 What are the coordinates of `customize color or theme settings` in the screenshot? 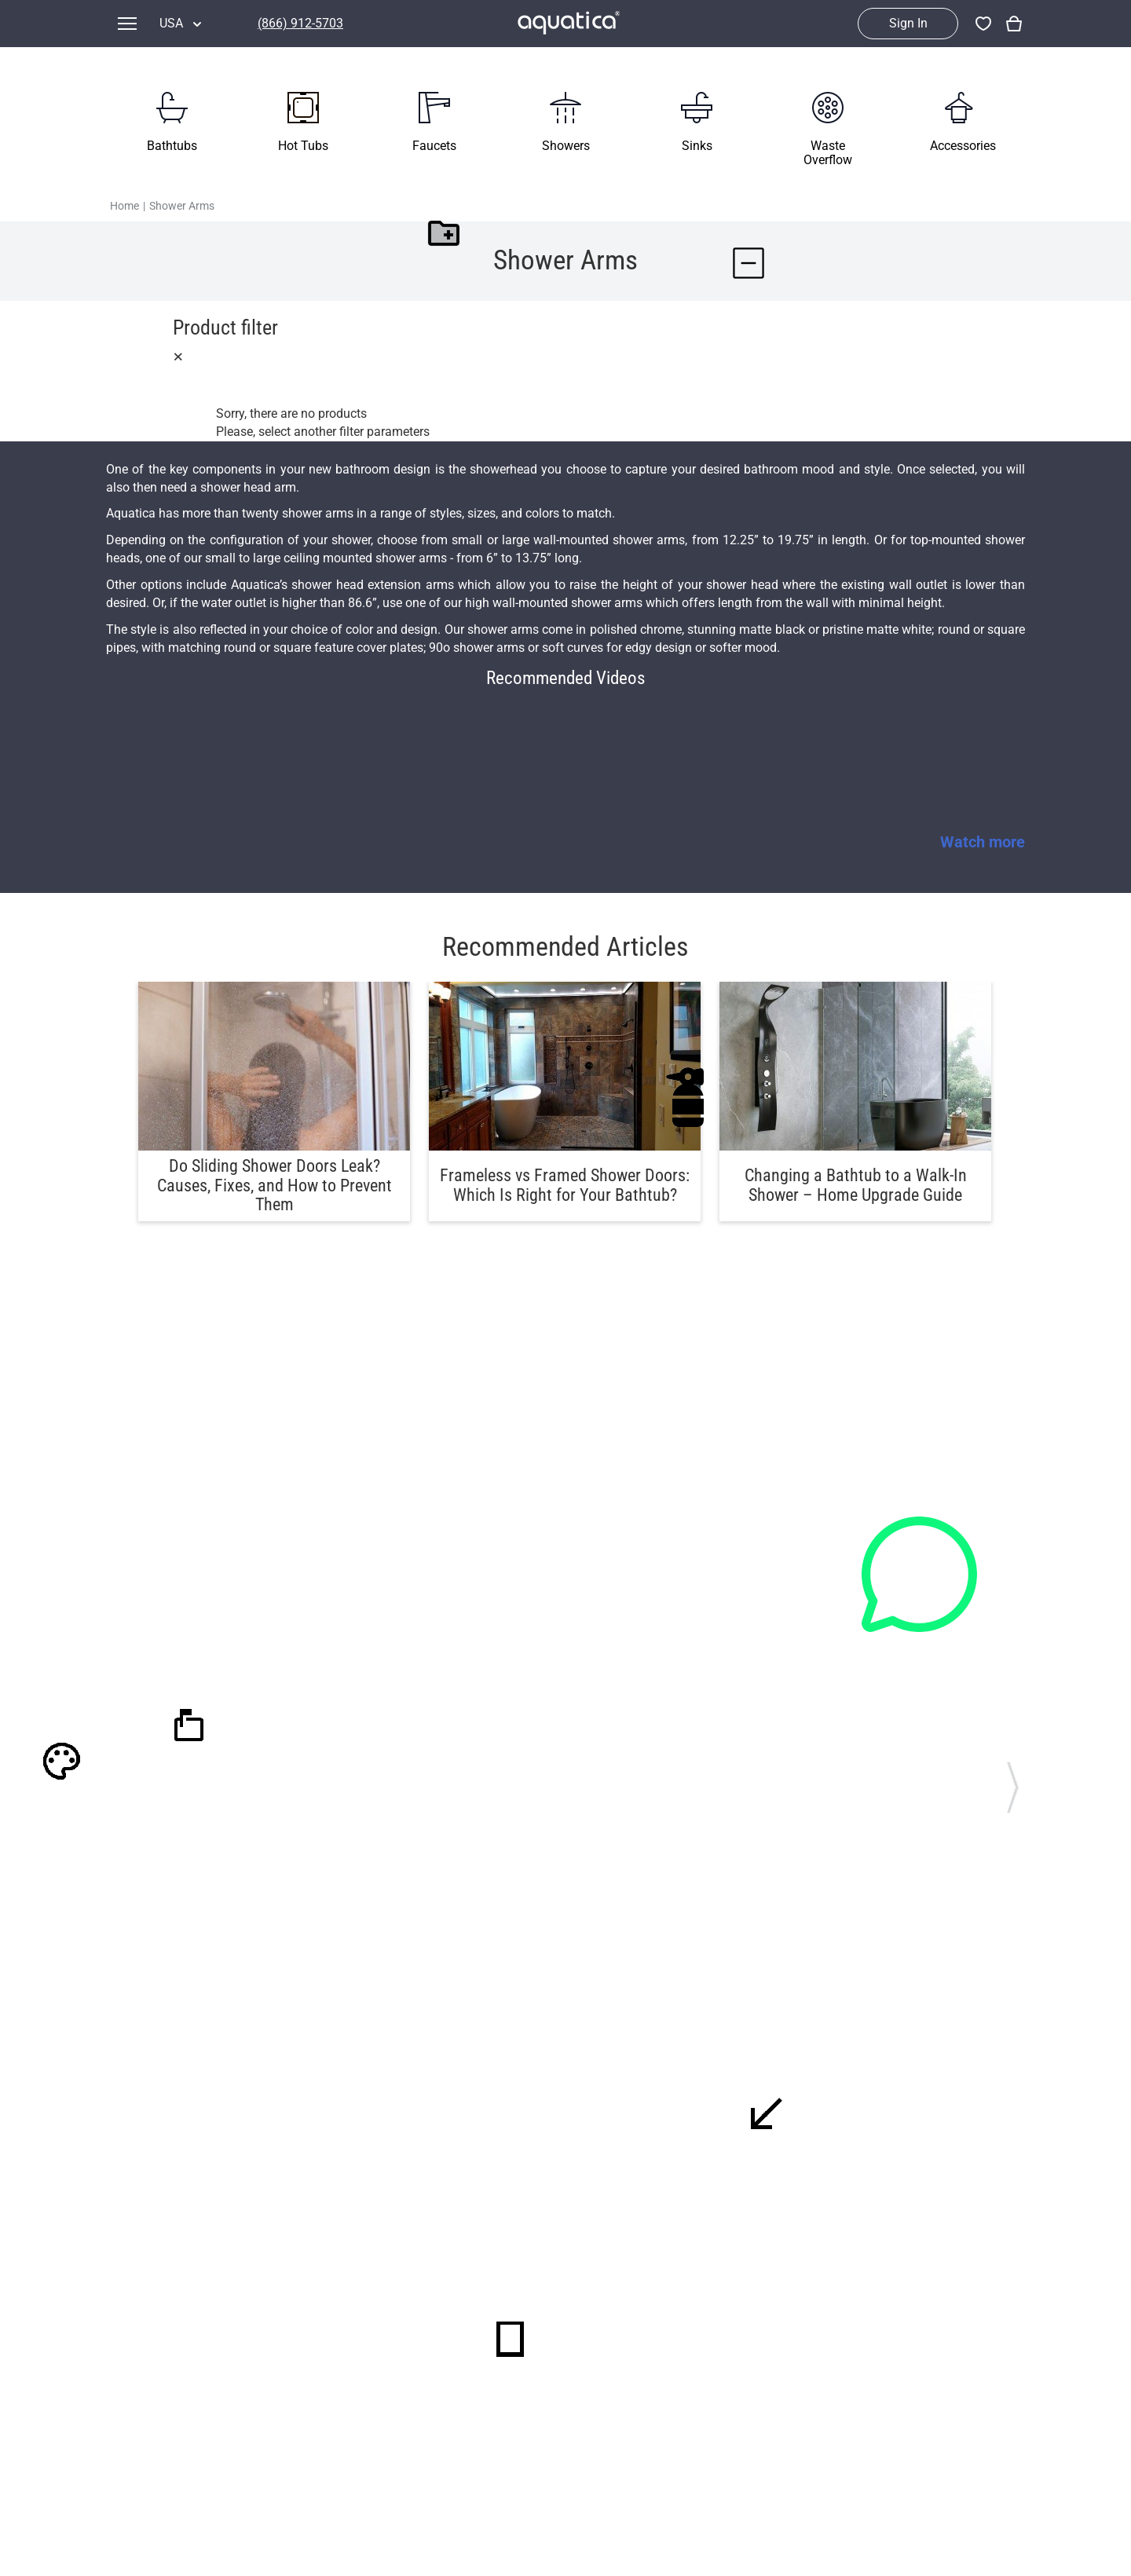 It's located at (61, 1761).